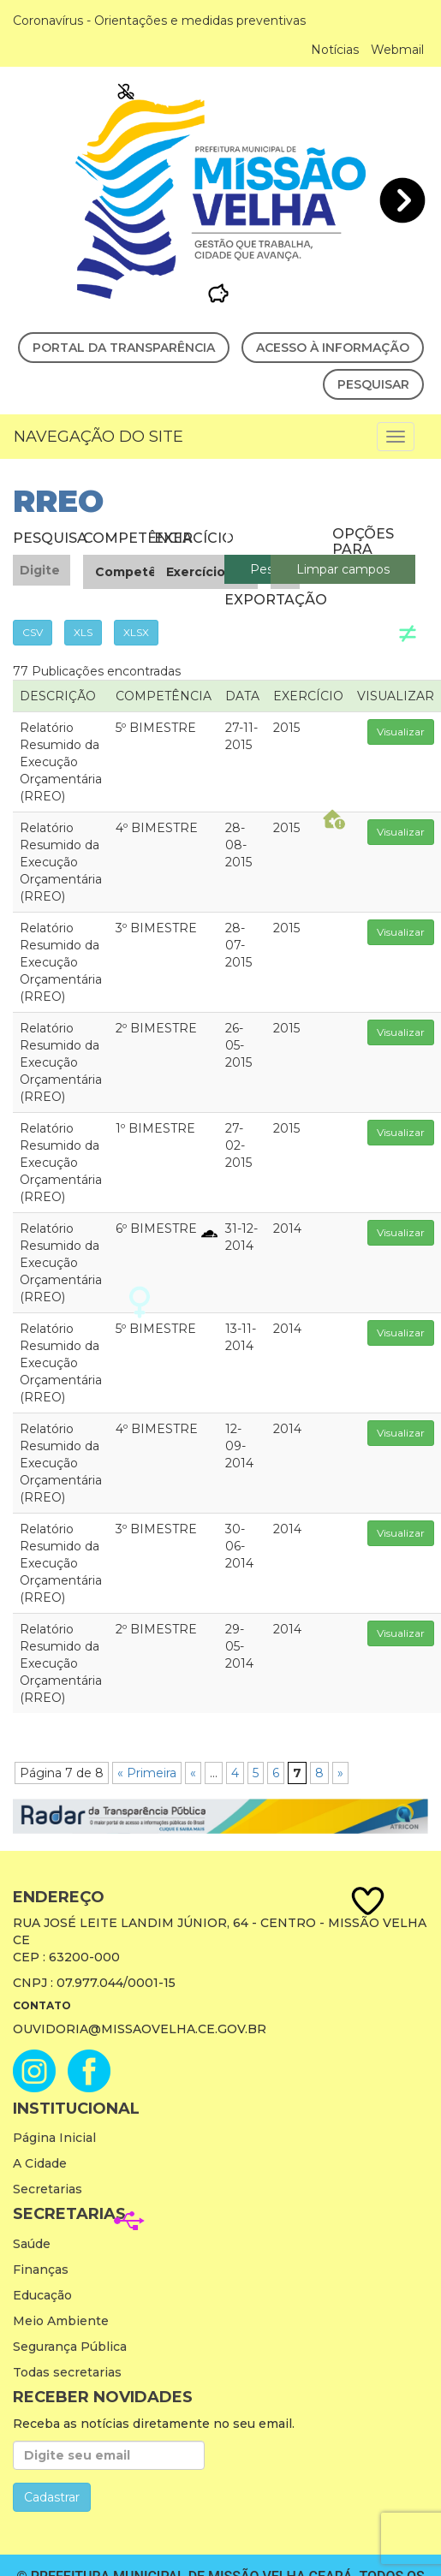 The width and height of the screenshot is (441, 2576). Describe the element at coordinates (218, 294) in the screenshot. I see `access savings or piggy bank feature` at that location.